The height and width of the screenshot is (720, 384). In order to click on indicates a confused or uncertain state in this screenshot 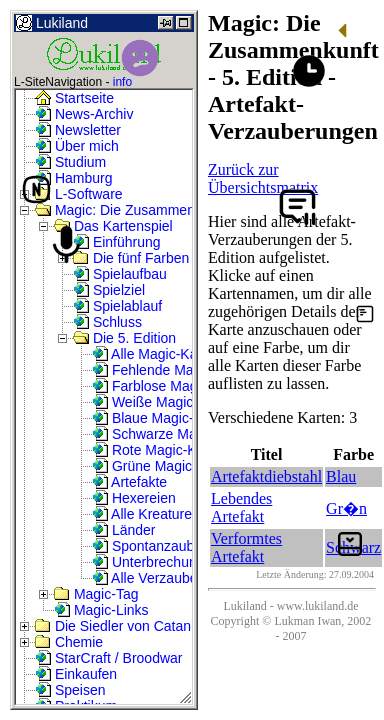, I will do `click(140, 58)`.